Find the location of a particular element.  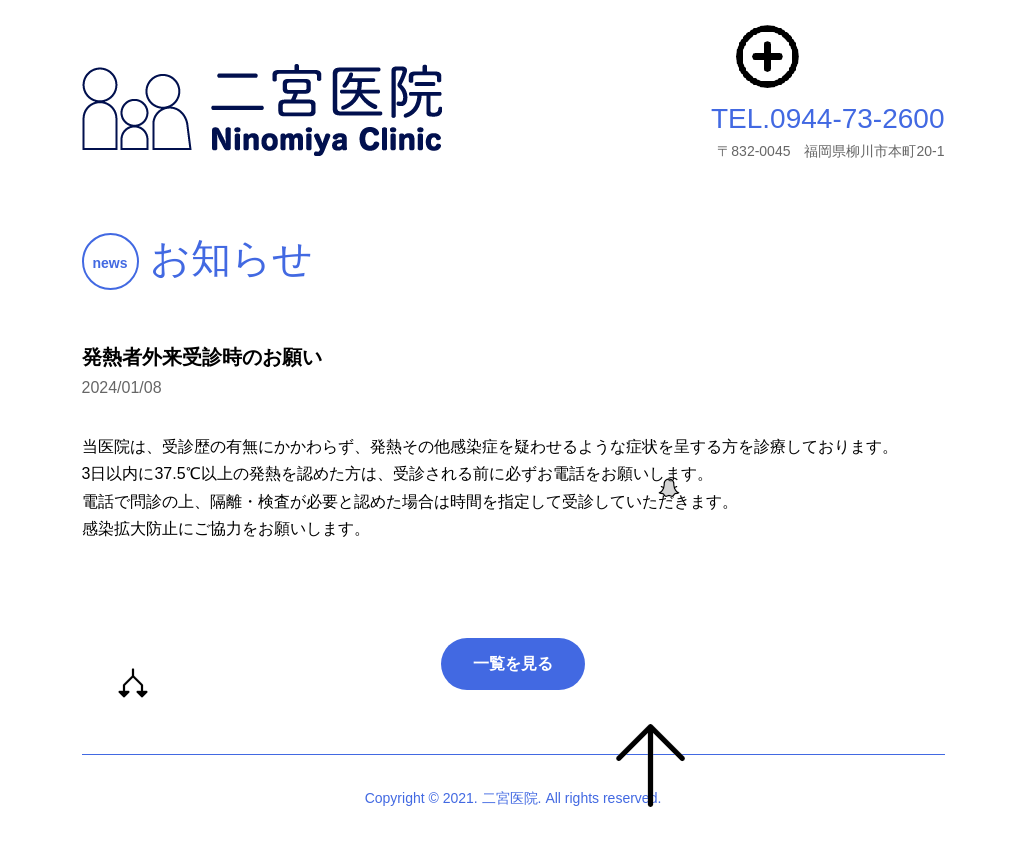

split content into multiple paths is located at coordinates (133, 684).